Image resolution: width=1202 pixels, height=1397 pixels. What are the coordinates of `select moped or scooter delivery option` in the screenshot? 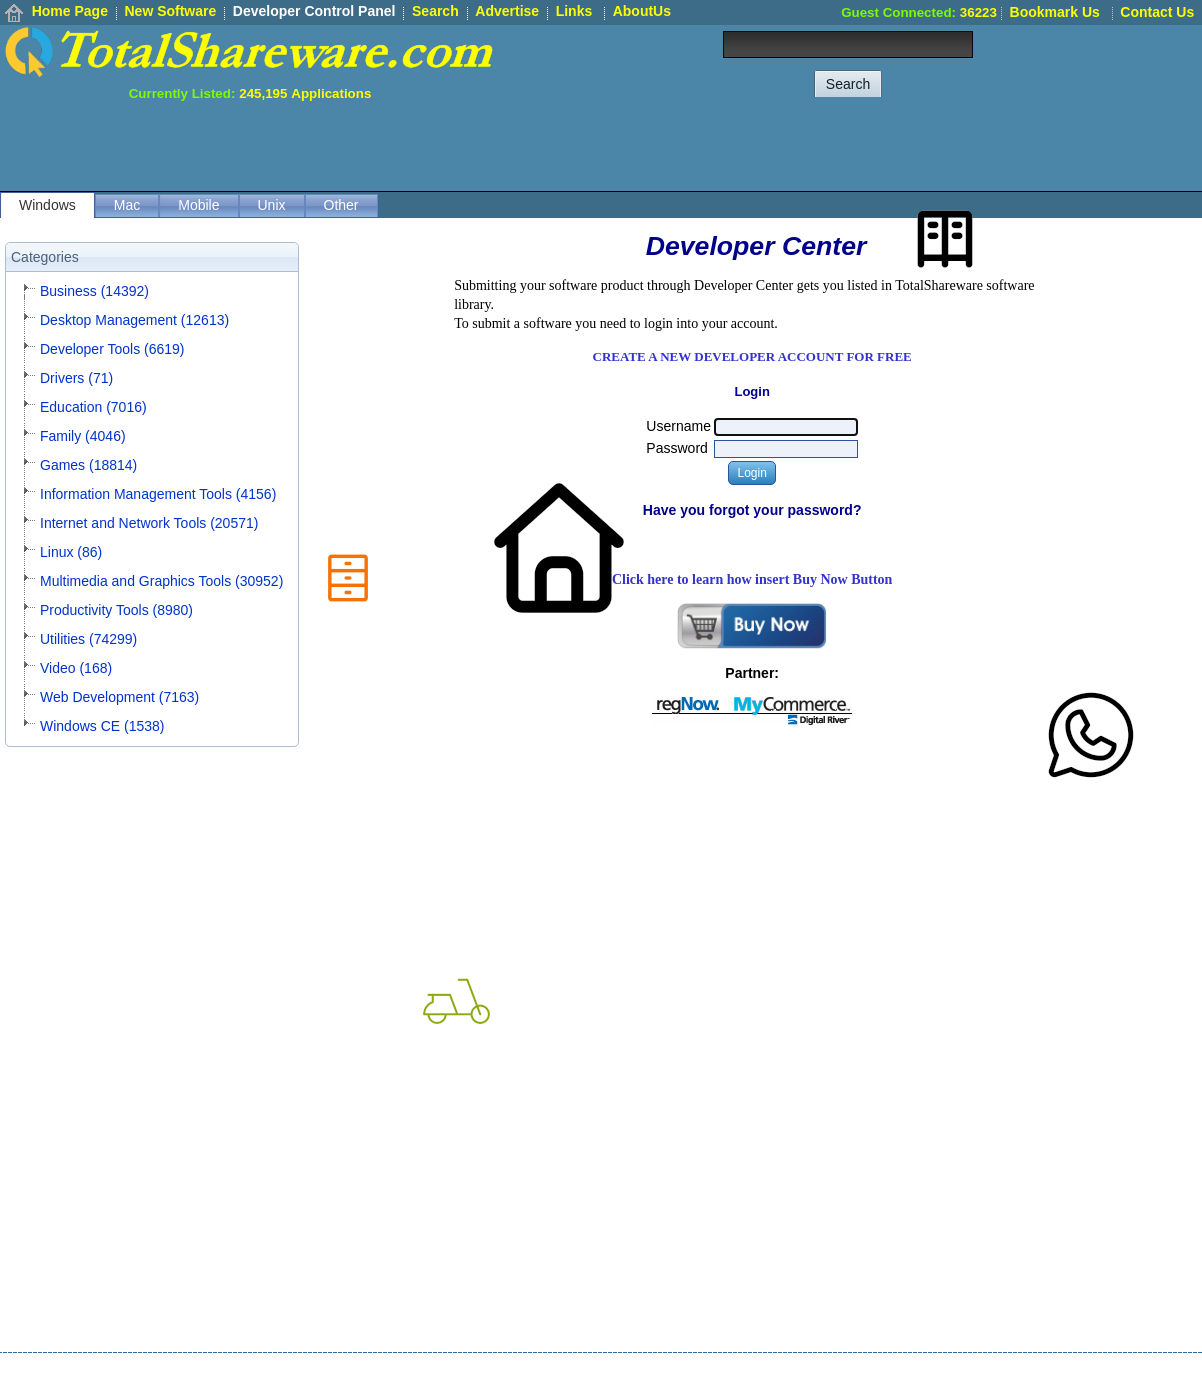 It's located at (456, 1003).